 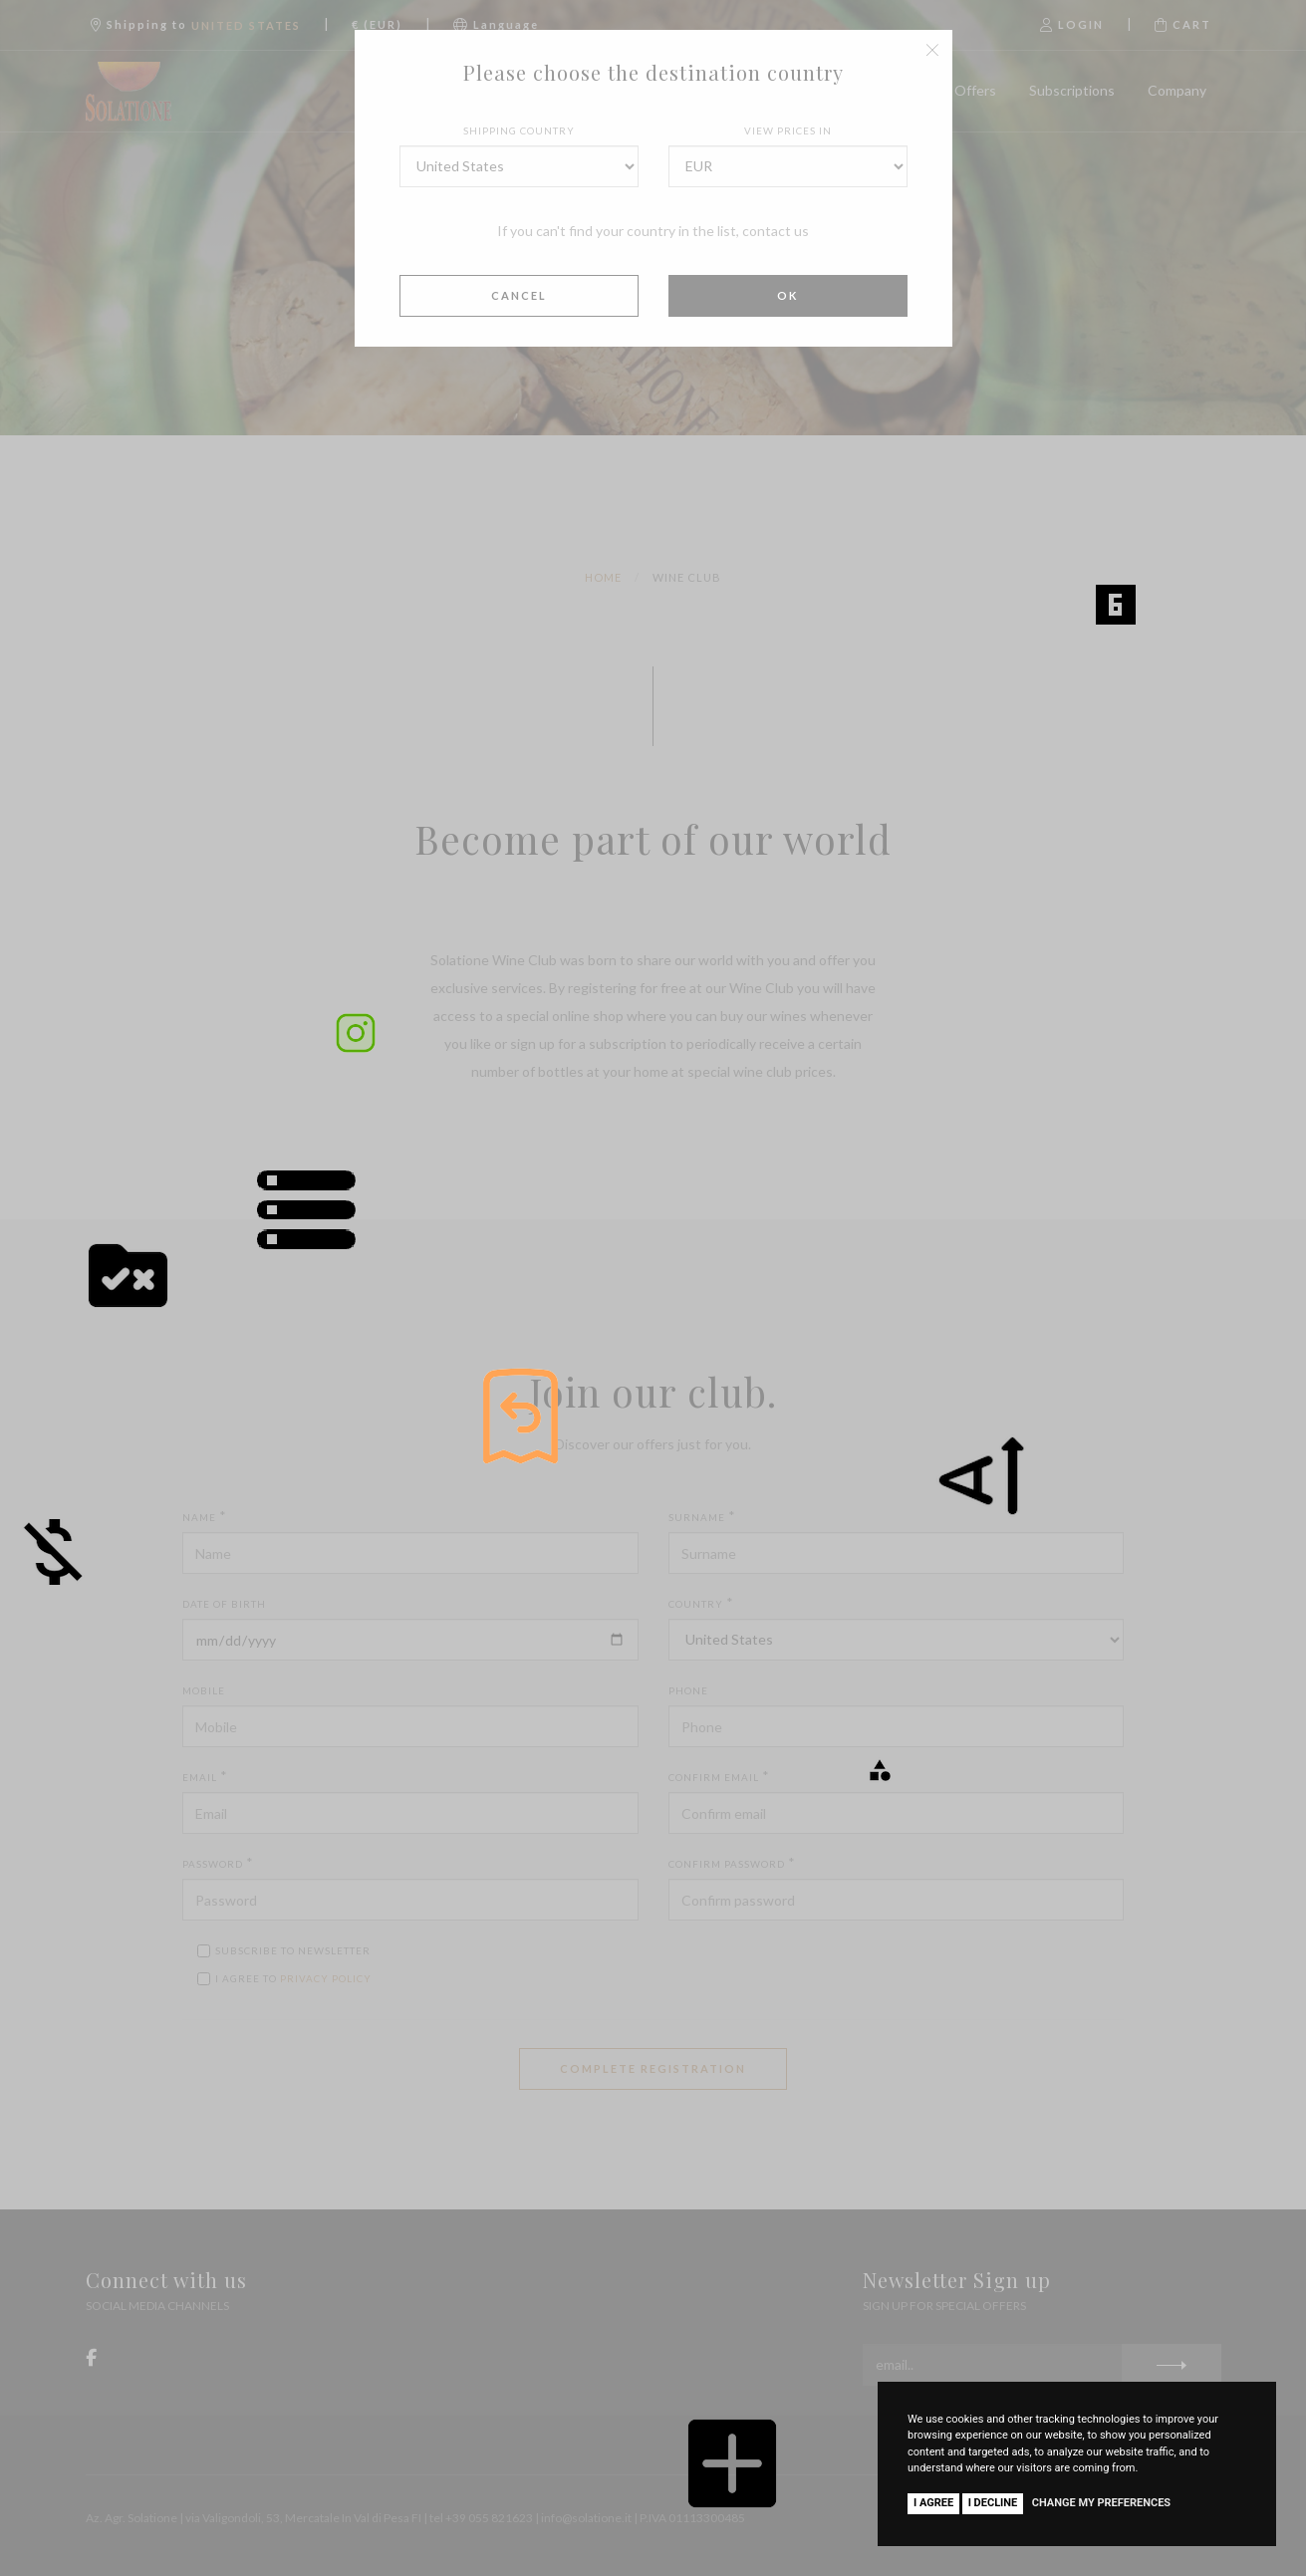 What do you see at coordinates (732, 2463) in the screenshot?
I see `add a new item` at bounding box center [732, 2463].